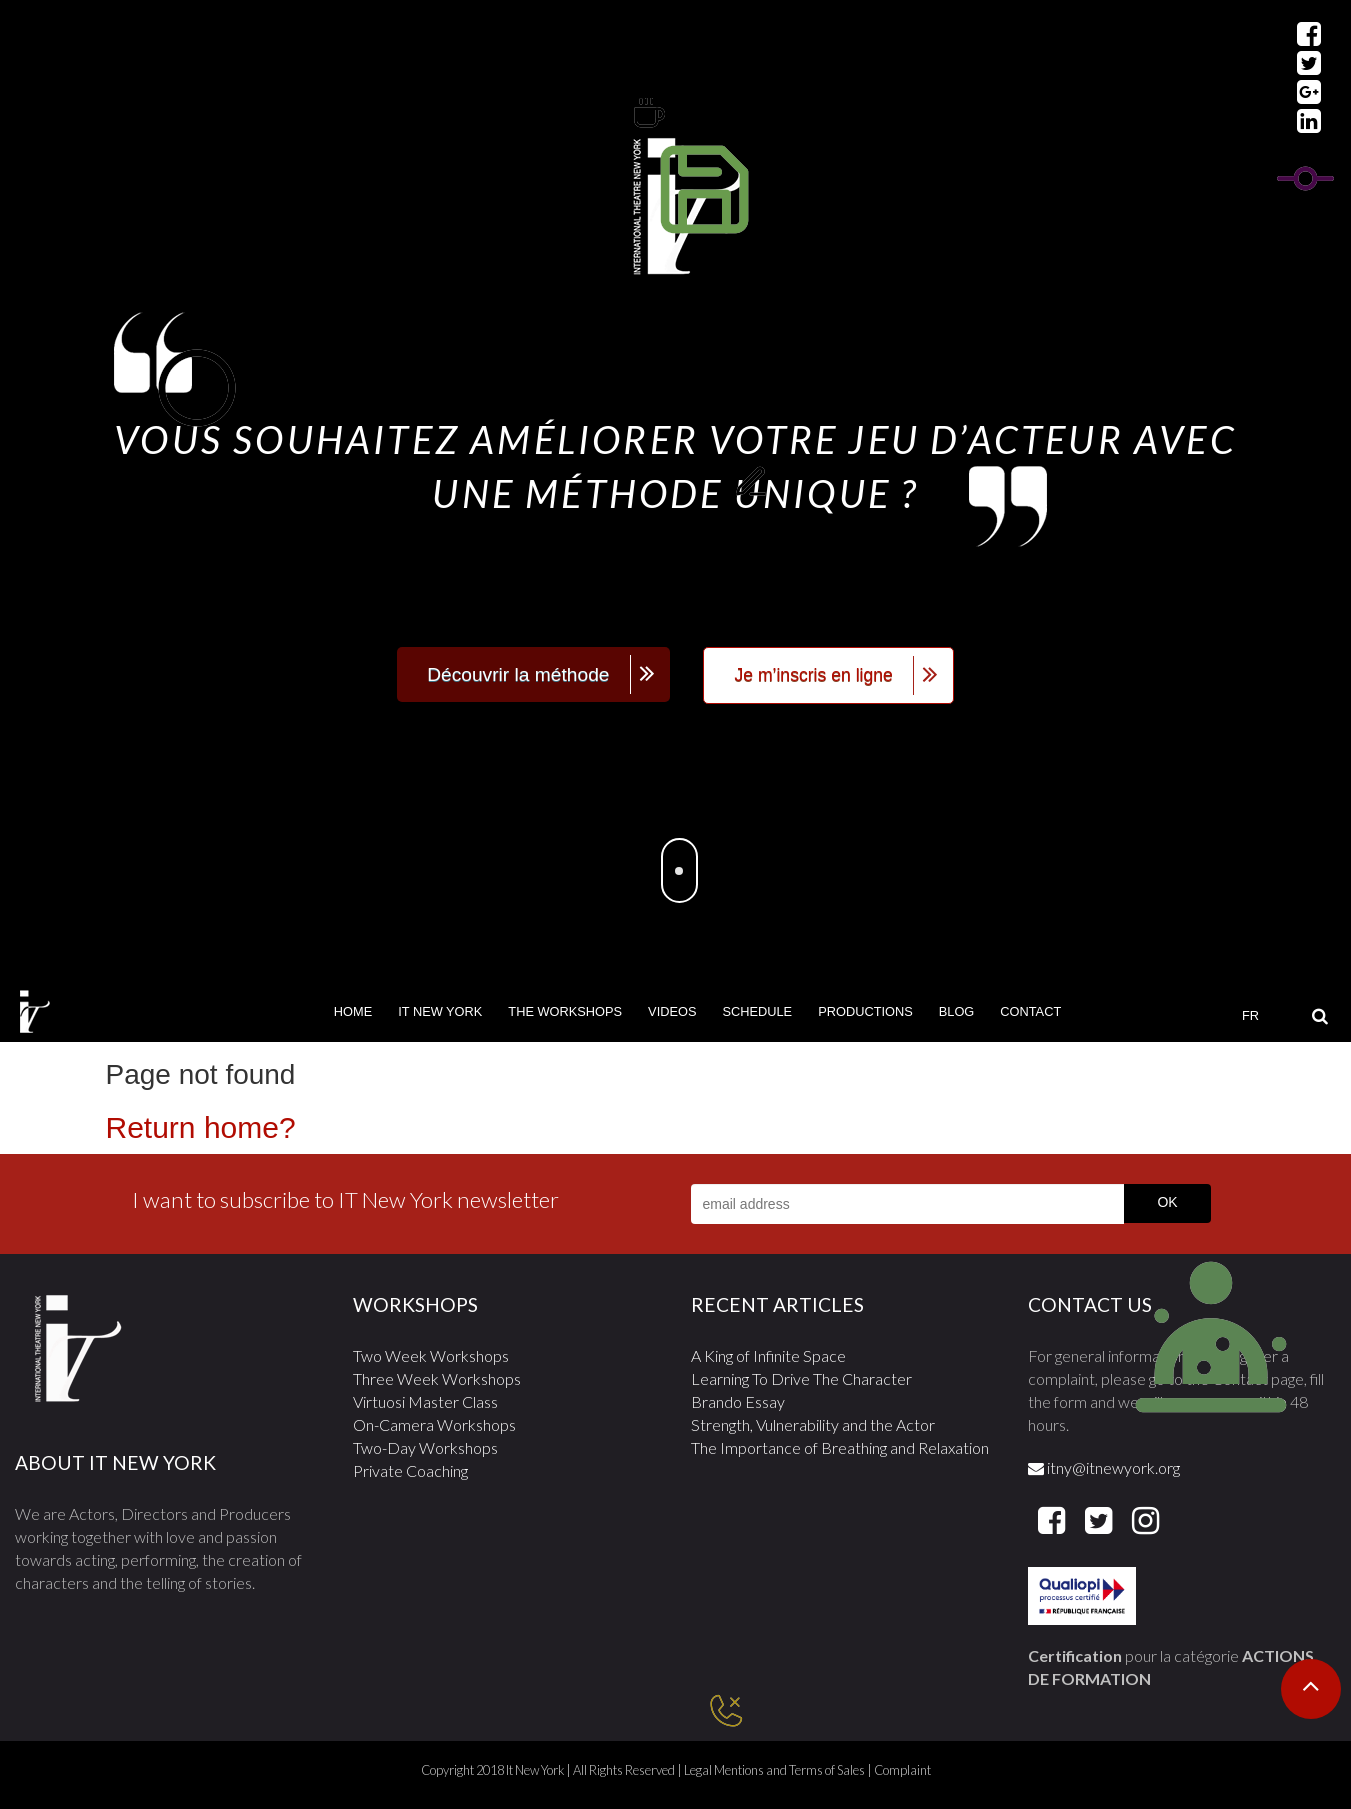 The height and width of the screenshot is (1809, 1351). Describe the element at coordinates (727, 1710) in the screenshot. I see `end or decline a phone call` at that location.